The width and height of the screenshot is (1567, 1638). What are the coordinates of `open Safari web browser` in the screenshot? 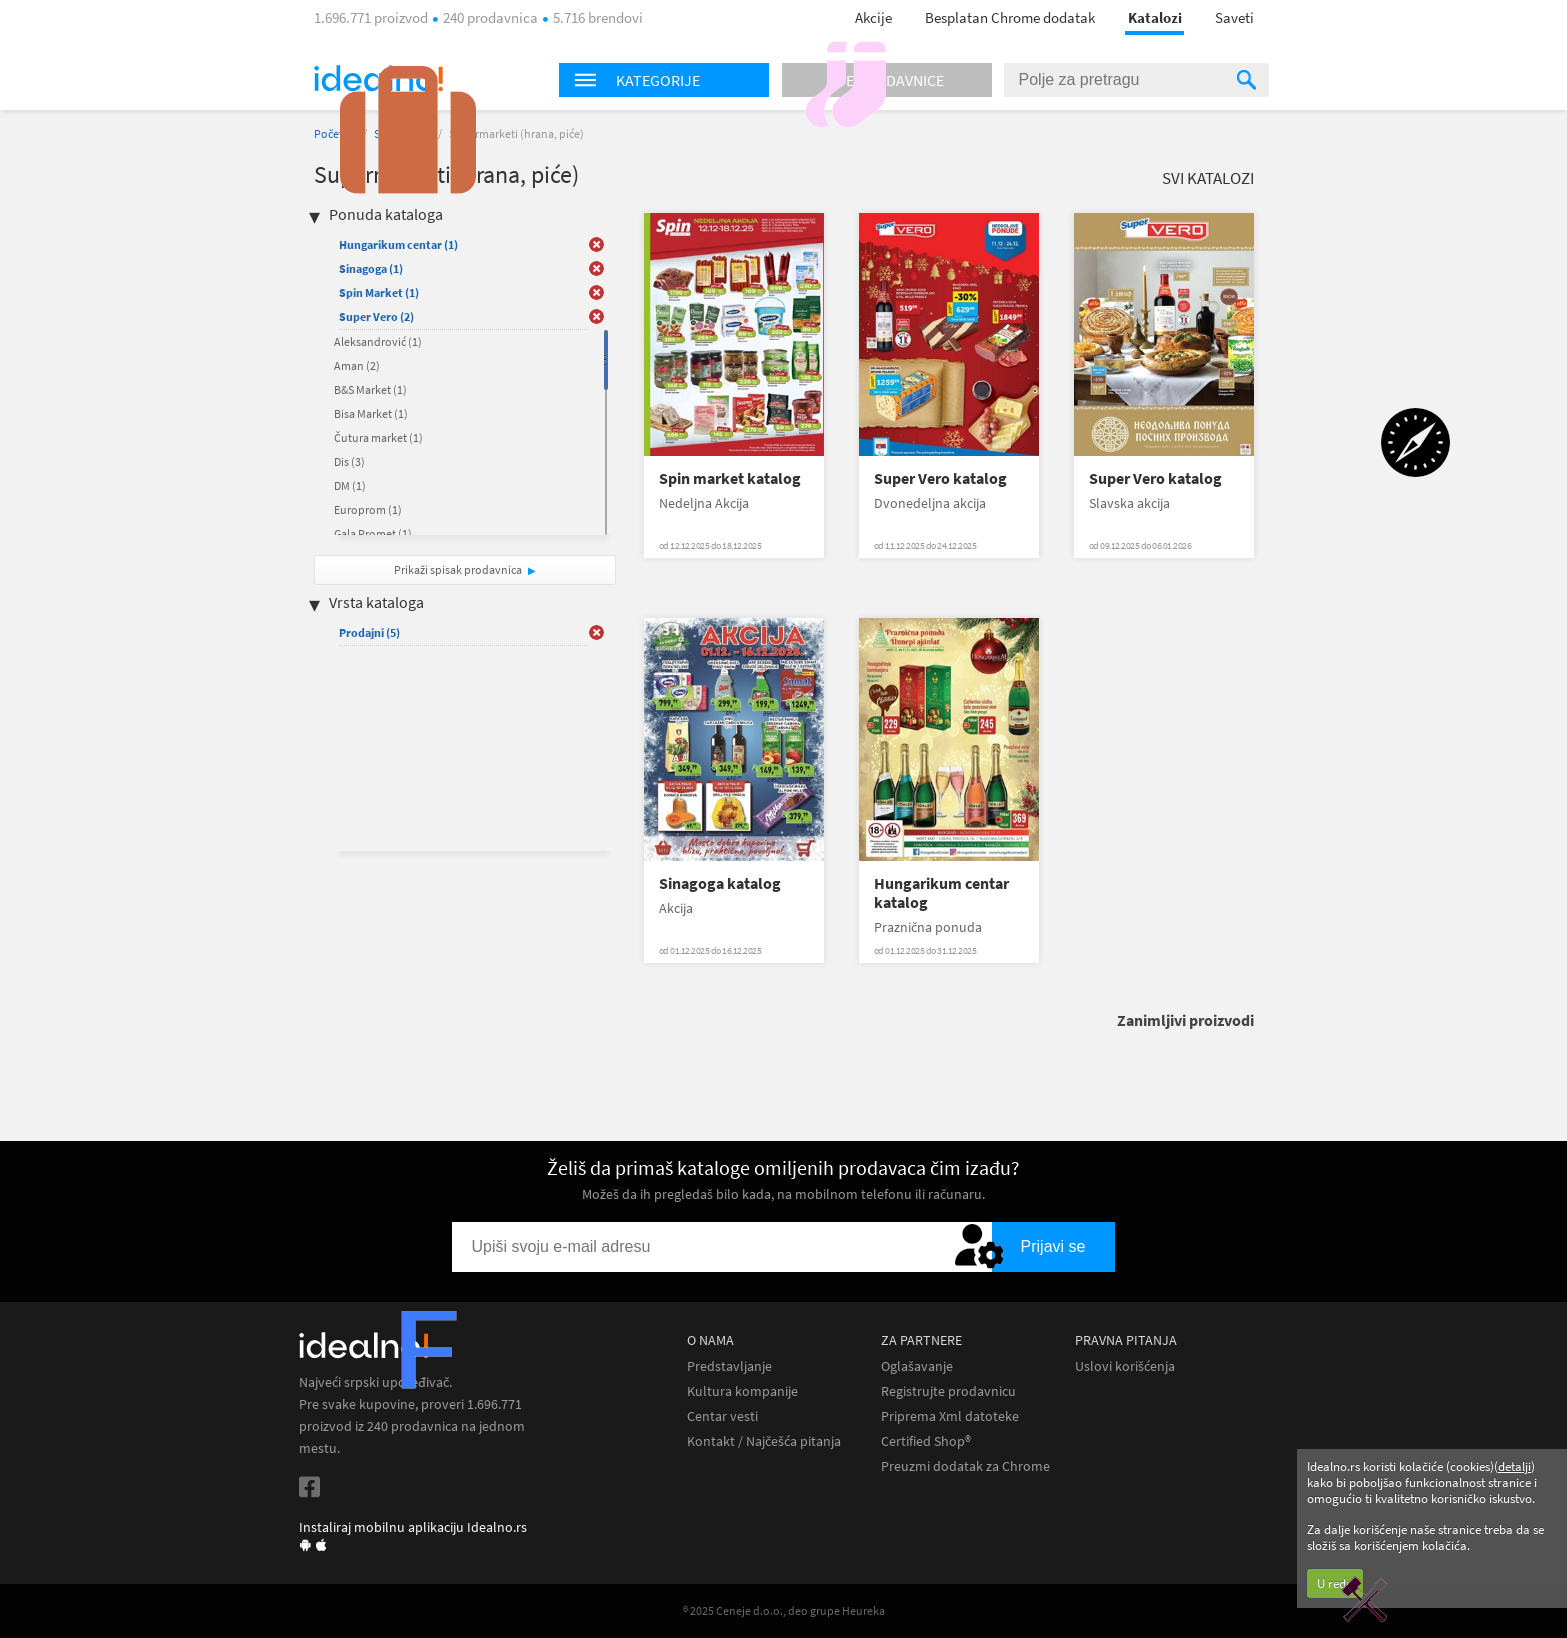 It's located at (1415, 442).